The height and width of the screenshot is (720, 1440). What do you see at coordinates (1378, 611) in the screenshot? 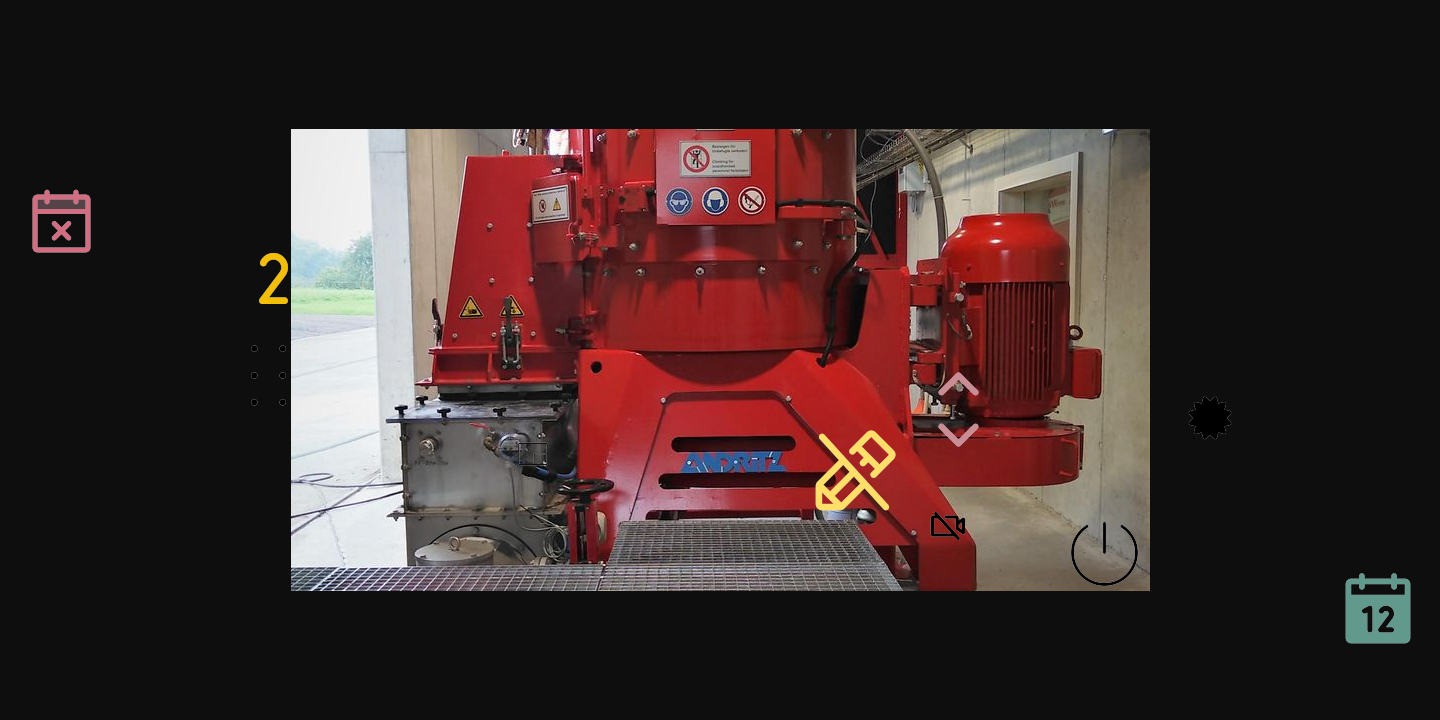
I see `open calendar or date picker` at bounding box center [1378, 611].